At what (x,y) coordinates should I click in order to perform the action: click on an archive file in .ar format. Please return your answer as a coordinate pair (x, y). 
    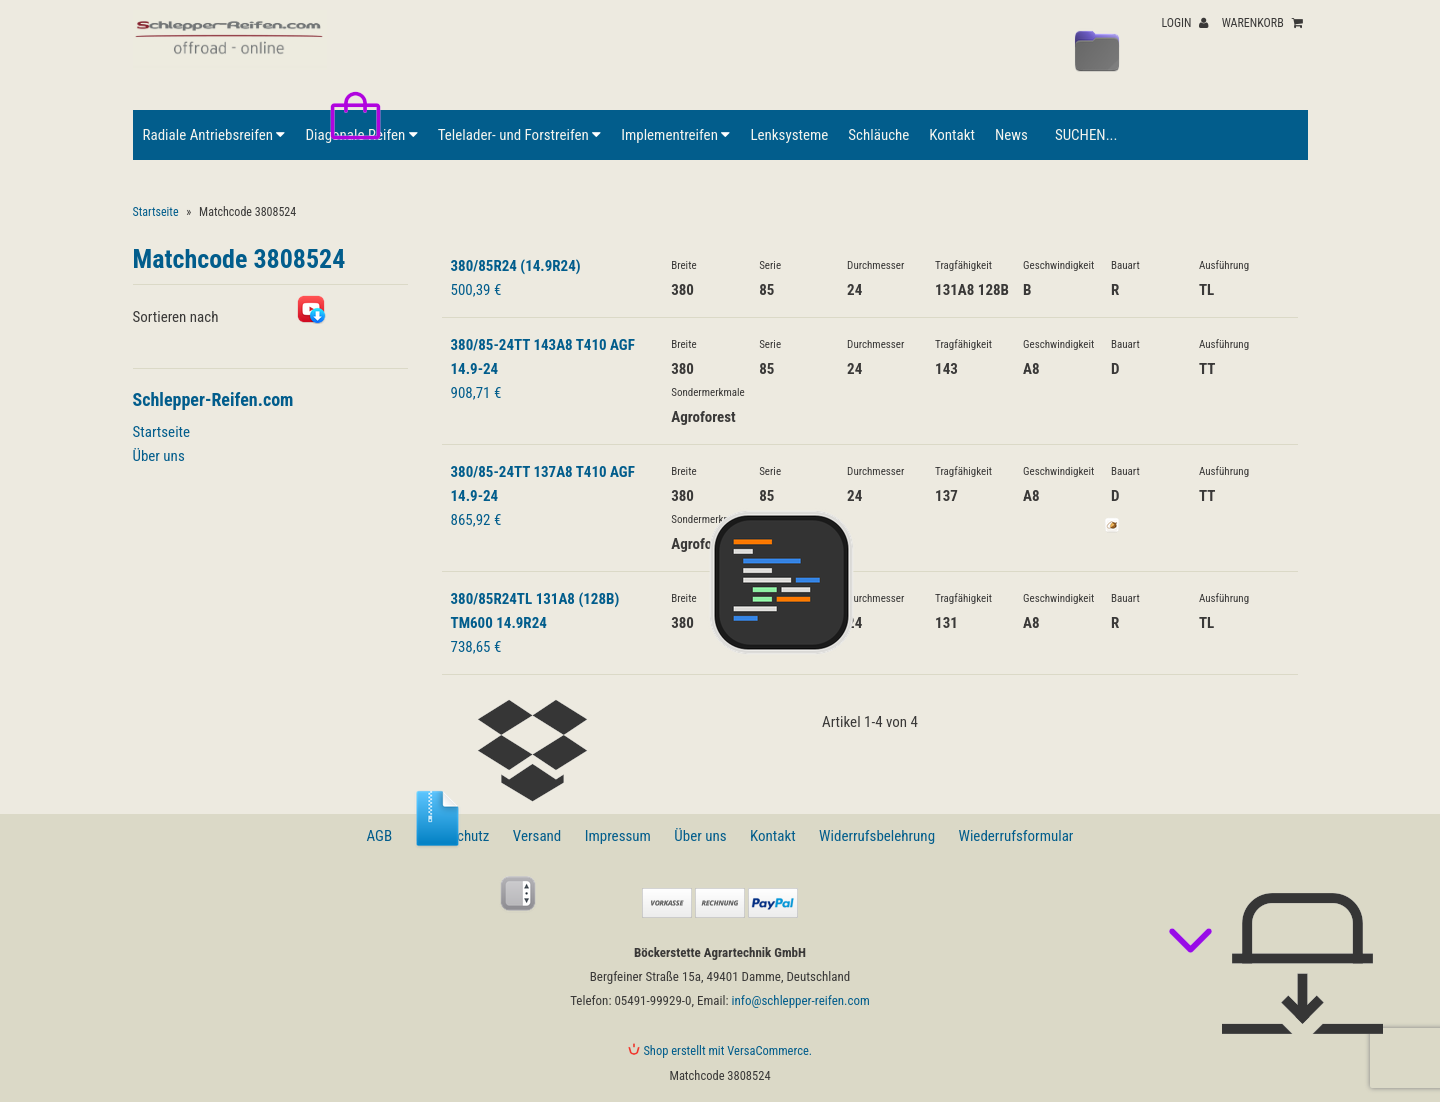
    Looking at the image, I should click on (437, 819).